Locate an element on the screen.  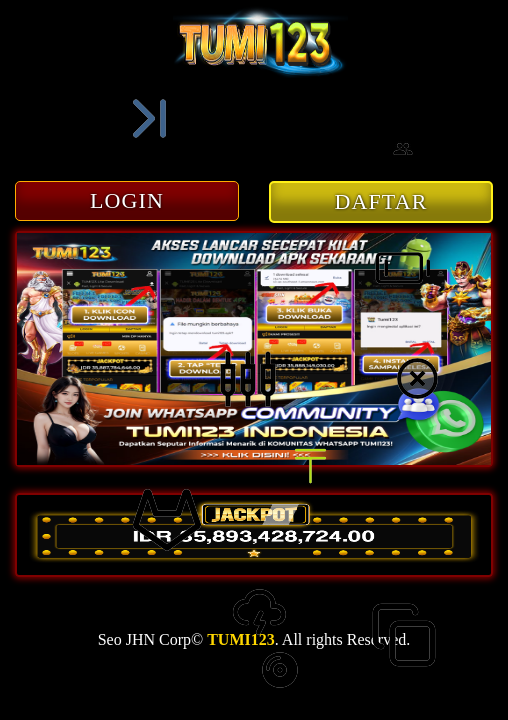
indicates kazakhstani tenge currency is located at coordinates (310, 464).